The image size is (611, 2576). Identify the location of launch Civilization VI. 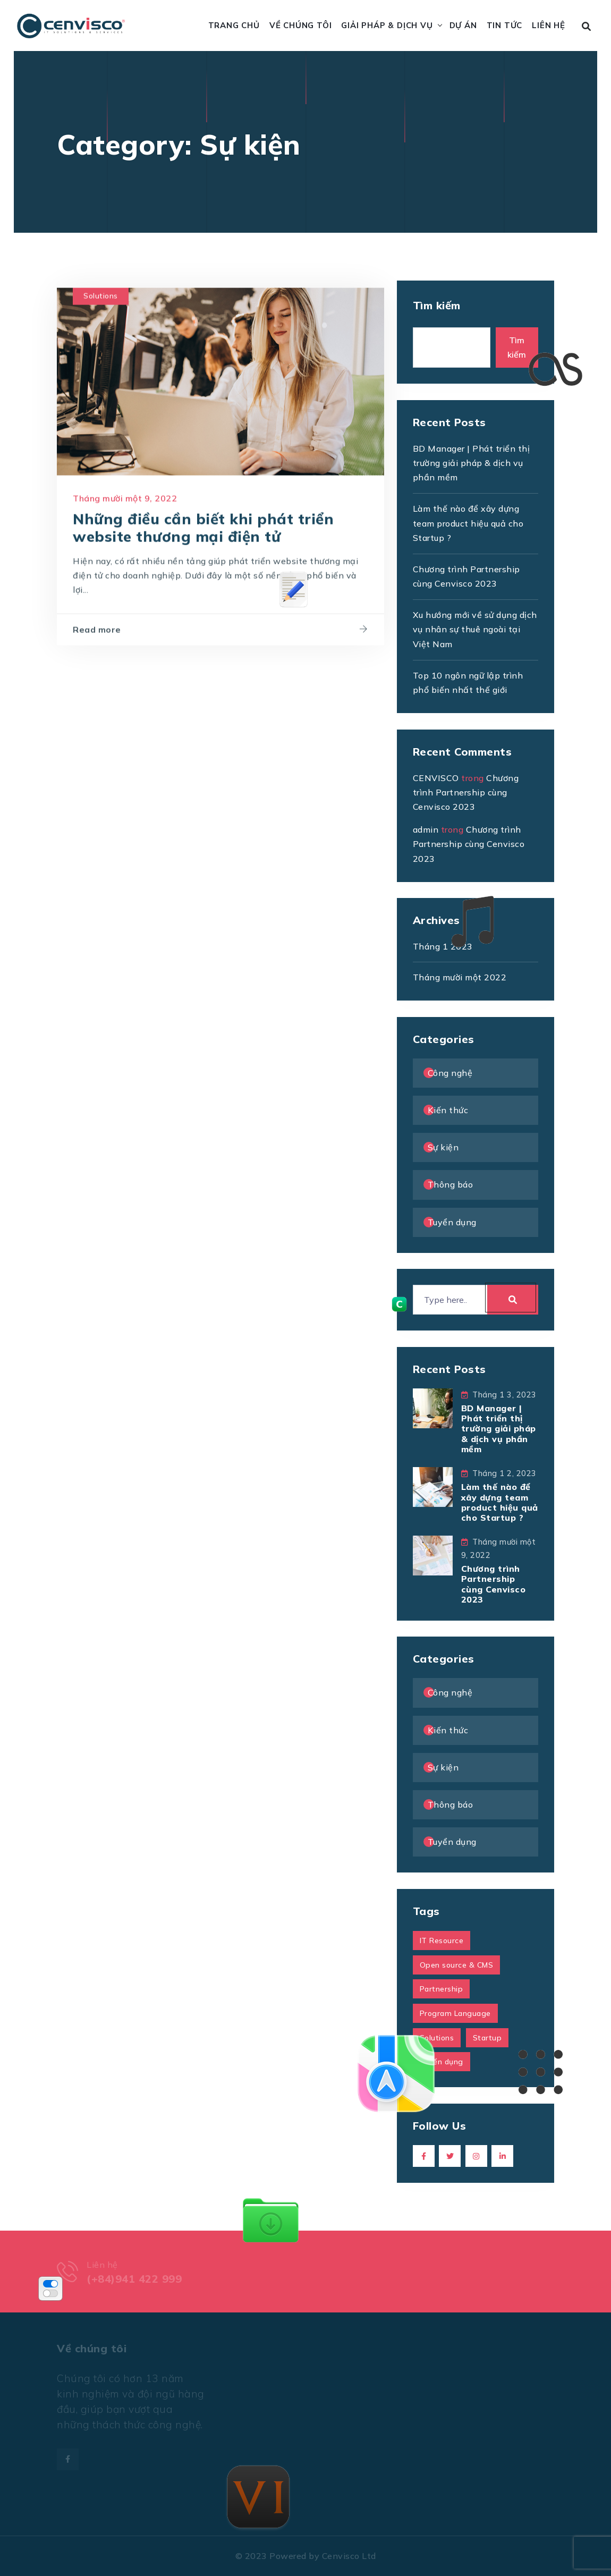
(258, 2497).